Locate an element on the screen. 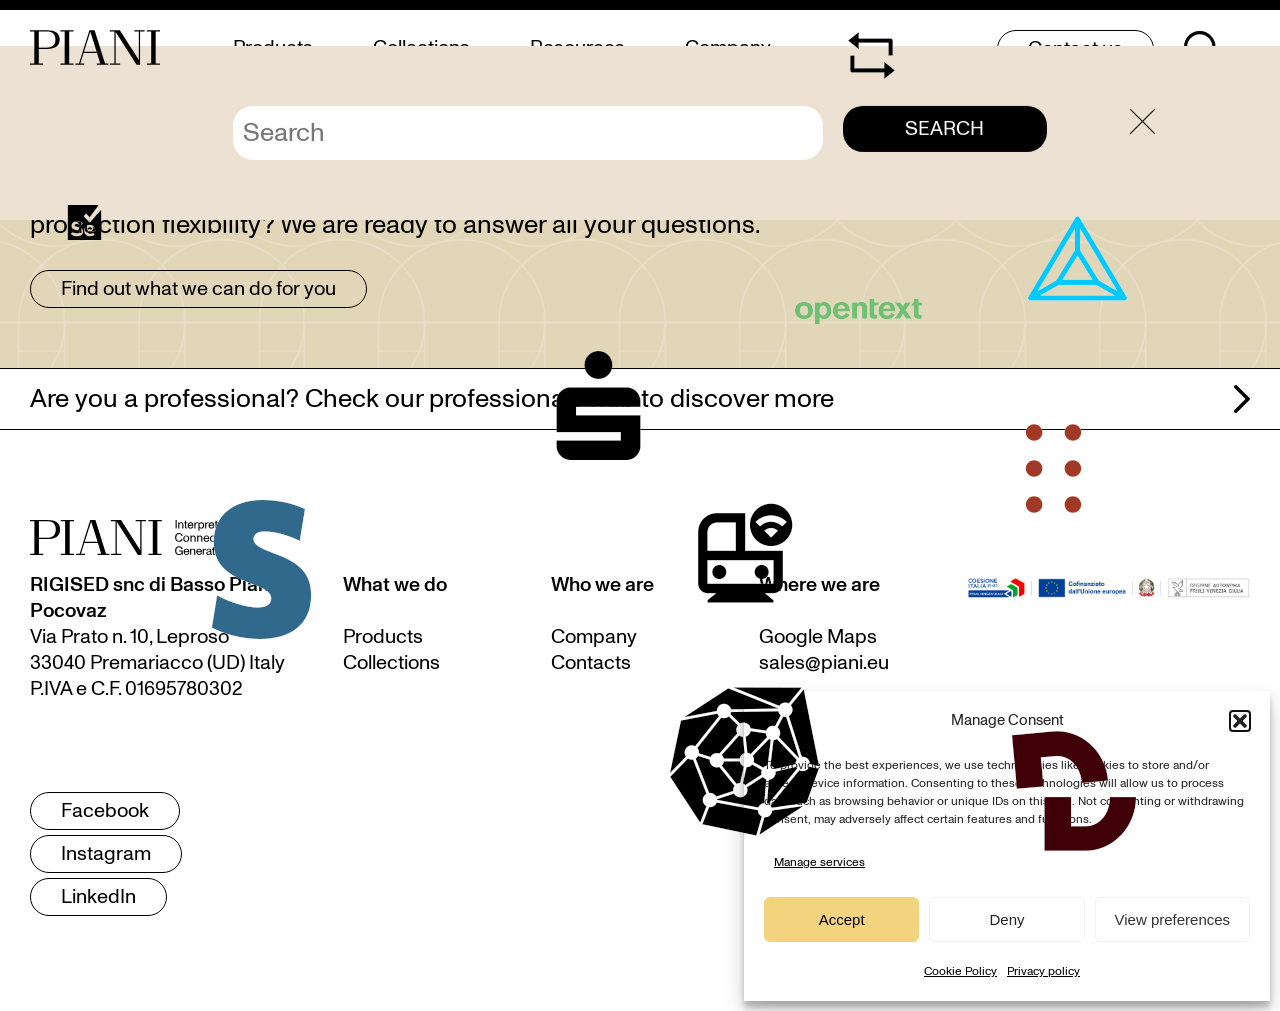  stripe payment integration is located at coordinates (261, 569).